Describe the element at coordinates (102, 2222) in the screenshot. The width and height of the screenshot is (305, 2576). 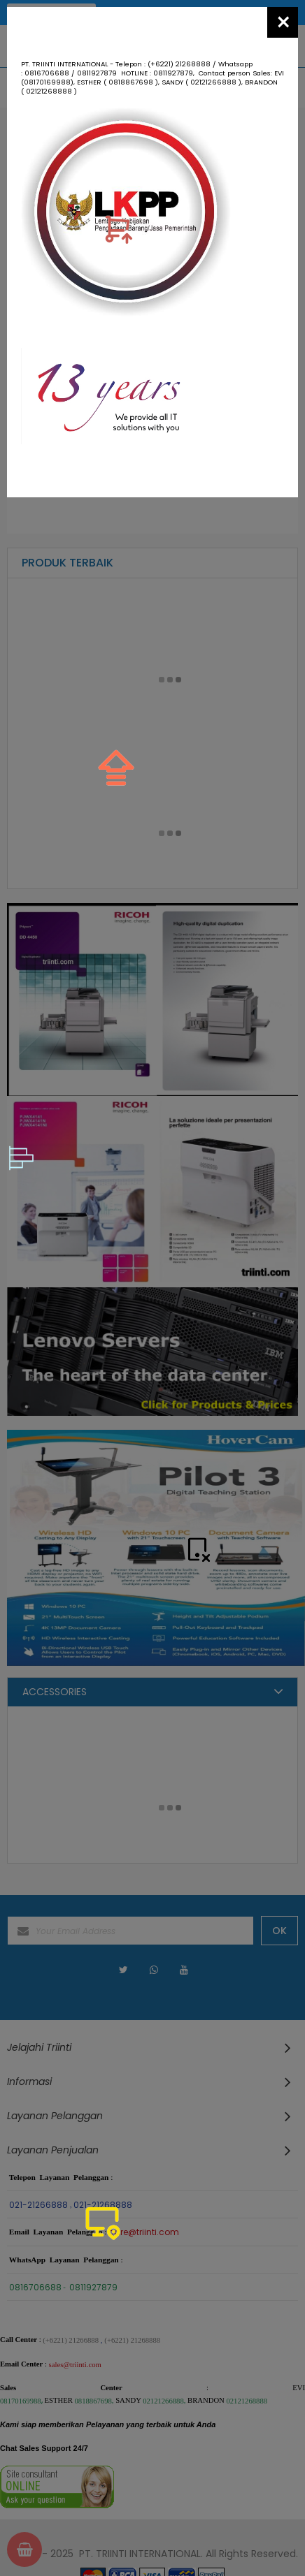
I see `pin this device to your workspace` at that location.